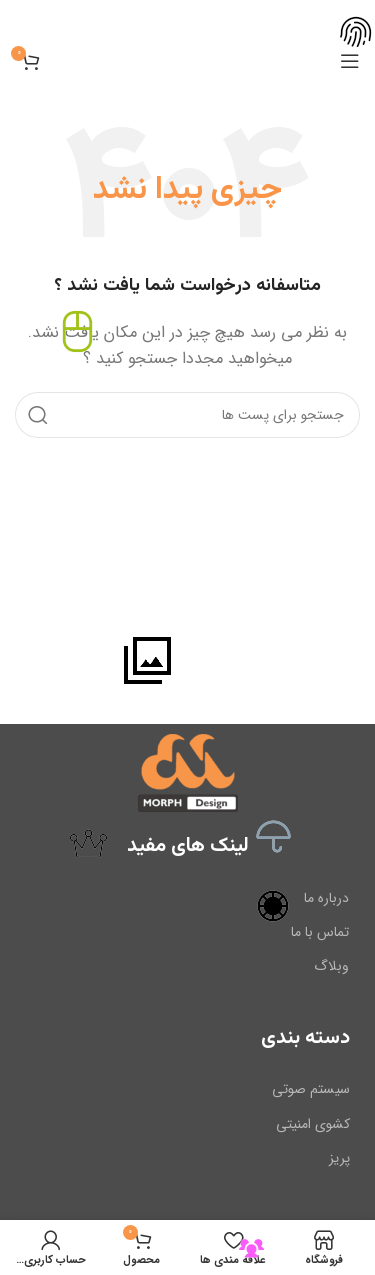 The width and height of the screenshot is (375, 1275). I want to click on authenticate with biometric fingerprint, so click(356, 32).